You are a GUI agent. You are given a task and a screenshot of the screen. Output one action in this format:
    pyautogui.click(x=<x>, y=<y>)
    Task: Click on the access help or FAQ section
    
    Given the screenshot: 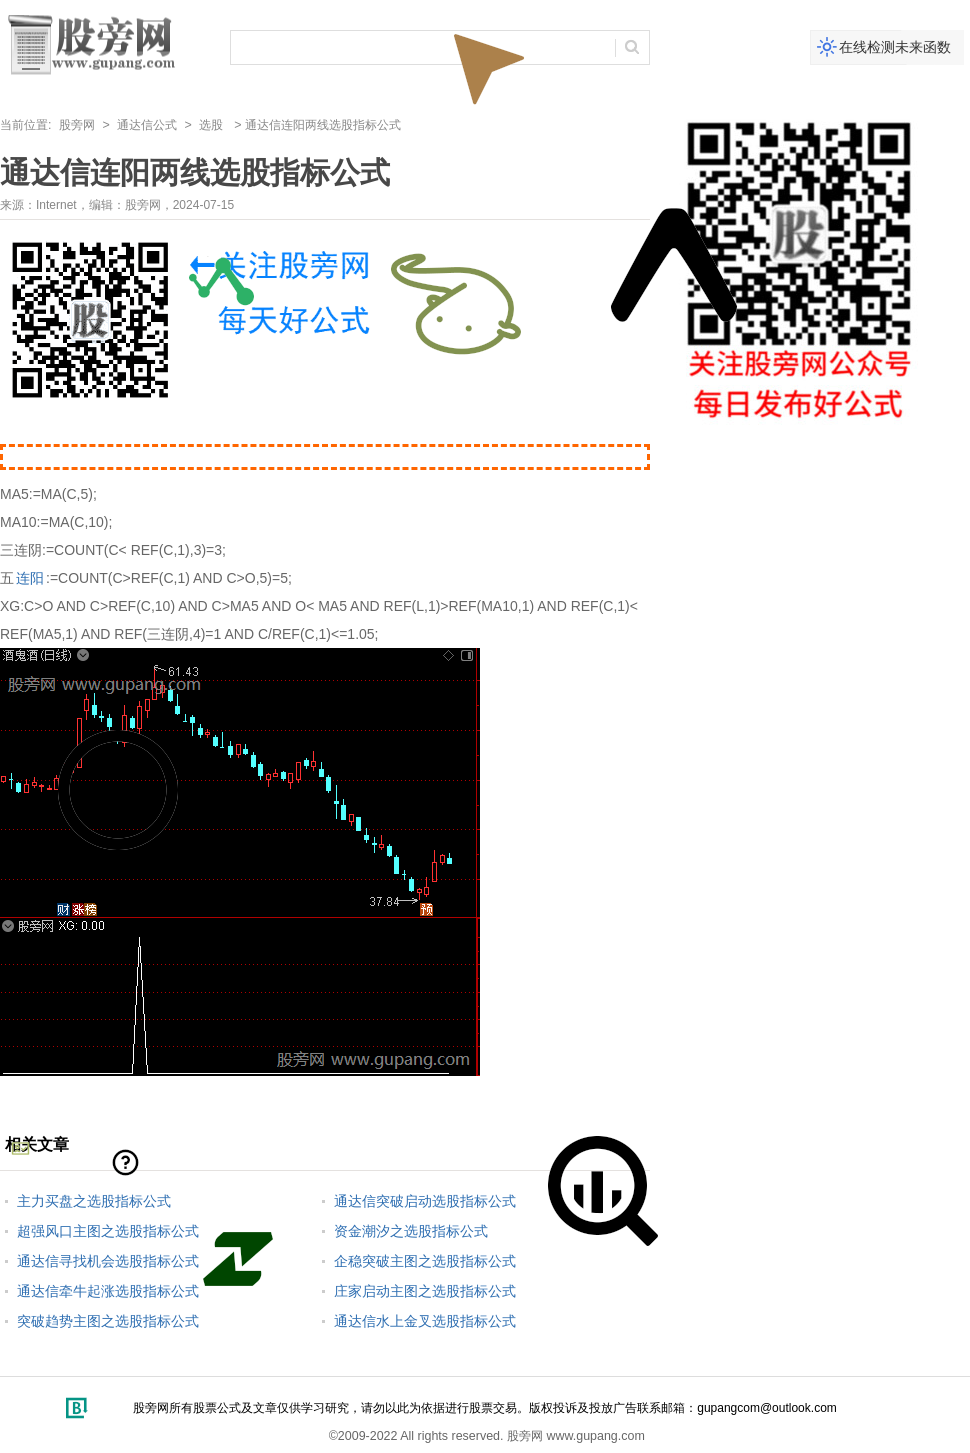 What is the action you would take?
    pyautogui.click(x=125, y=1162)
    